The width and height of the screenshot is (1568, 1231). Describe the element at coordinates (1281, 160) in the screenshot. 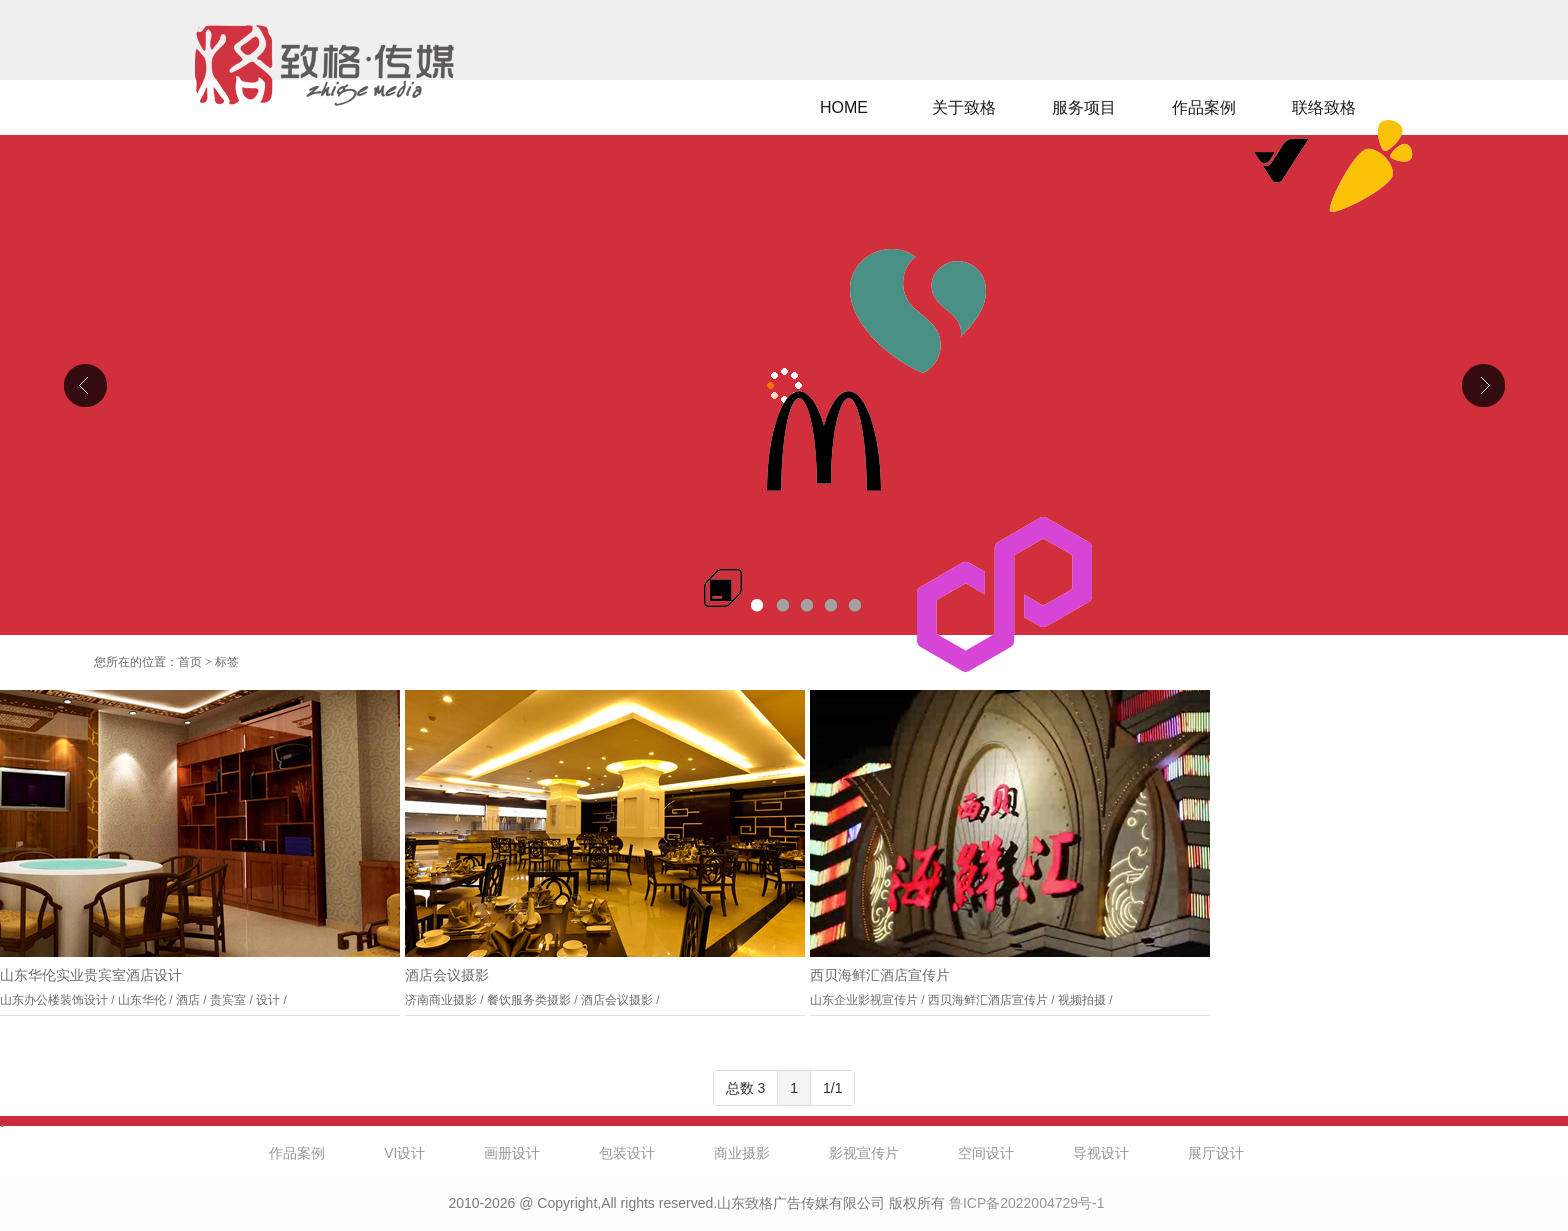

I see `voip.ms logo` at that location.